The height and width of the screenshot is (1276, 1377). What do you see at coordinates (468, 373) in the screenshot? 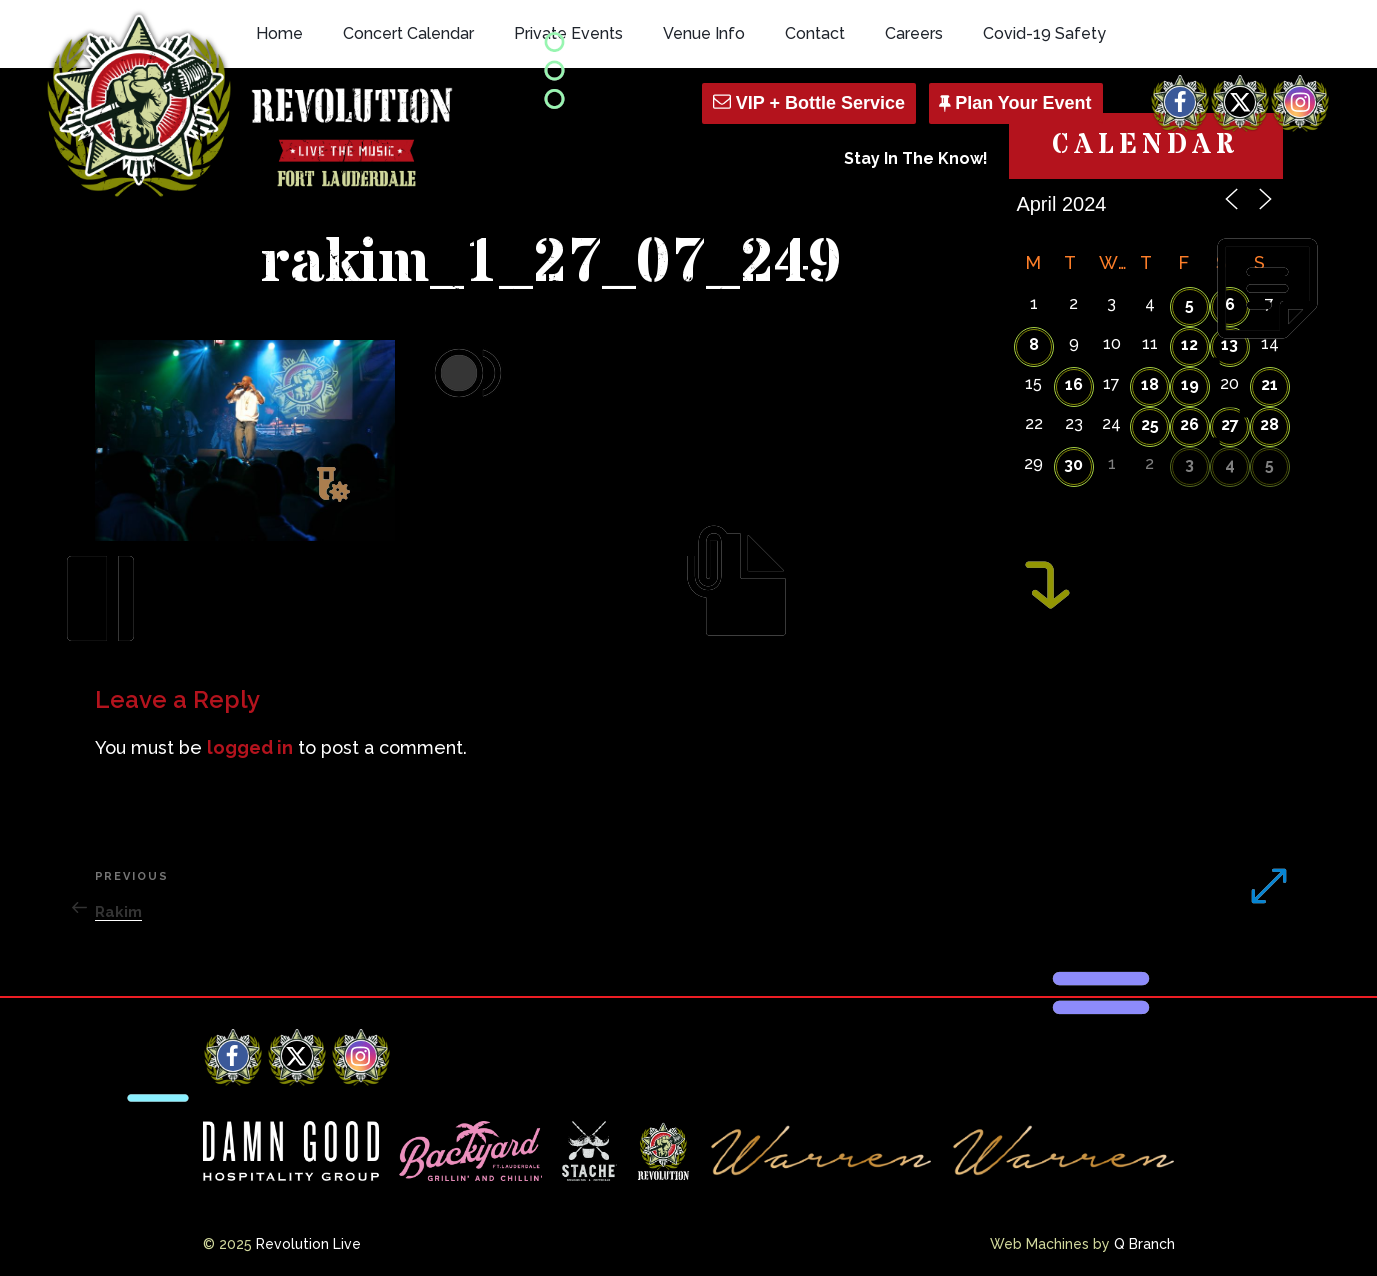
I see `indicates active recording or live broadcast` at bounding box center [468, 373].